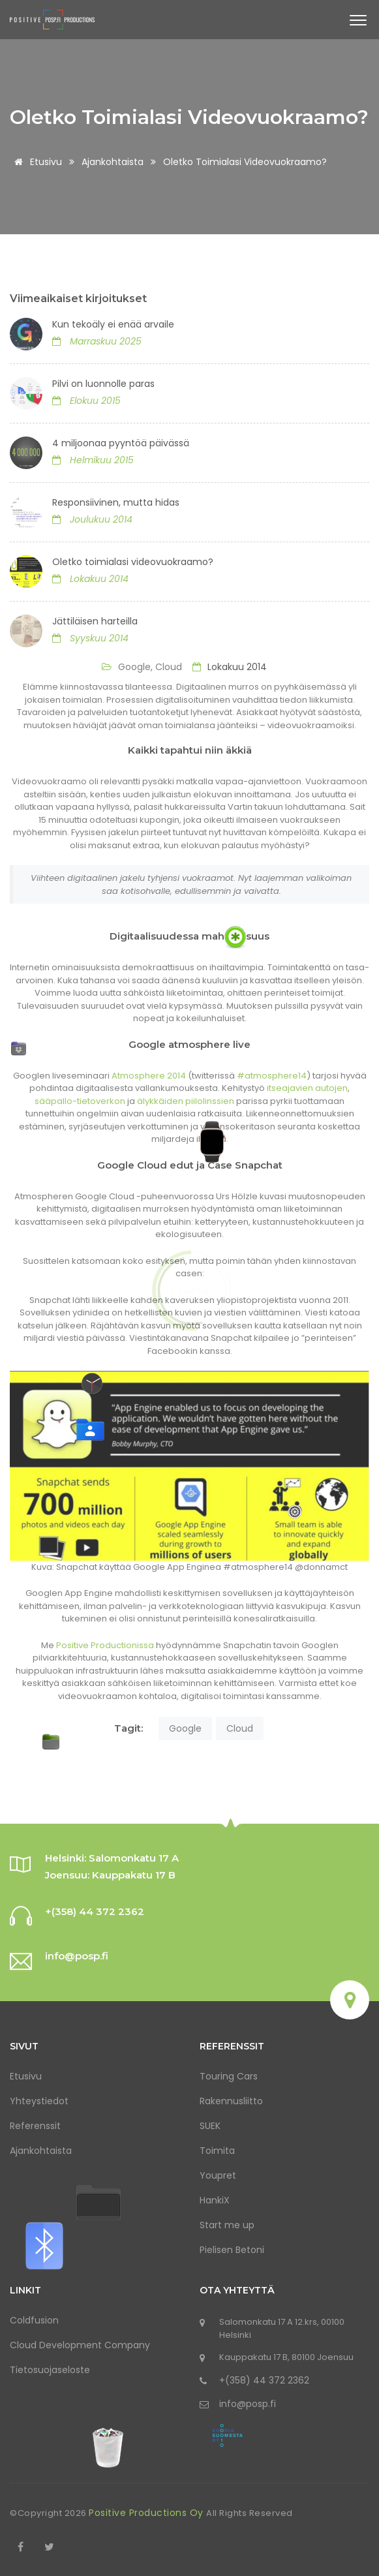 This screenshot has width=379, height=2576. Describe the element at coordinates (18, 1048) in the screenshot. I see `open your dropbox synced folder` at that location.